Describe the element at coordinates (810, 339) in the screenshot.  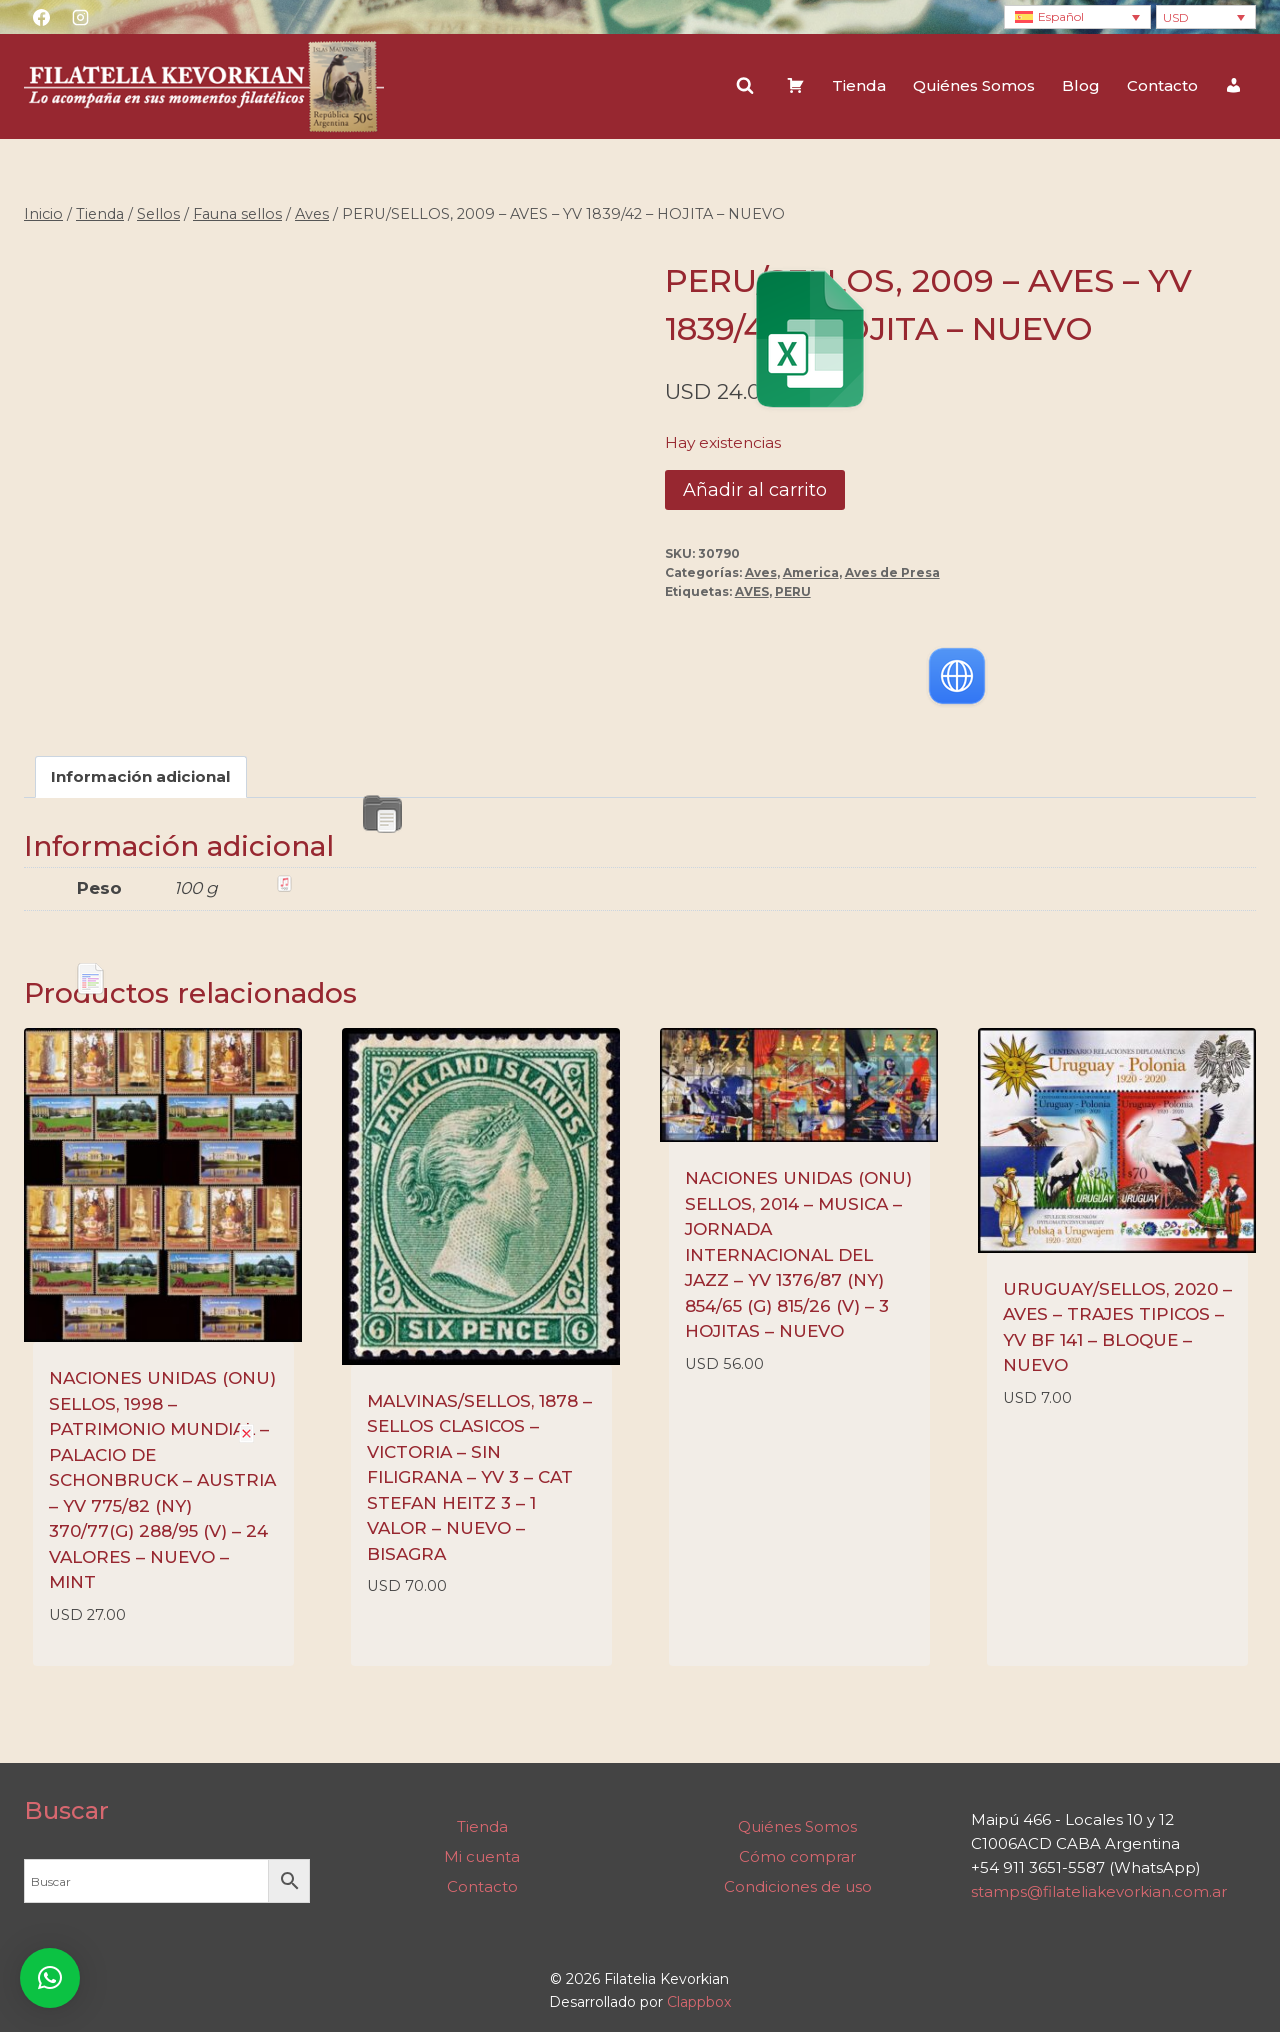
I see `open microsoft excel spreadsheet file` at that location.